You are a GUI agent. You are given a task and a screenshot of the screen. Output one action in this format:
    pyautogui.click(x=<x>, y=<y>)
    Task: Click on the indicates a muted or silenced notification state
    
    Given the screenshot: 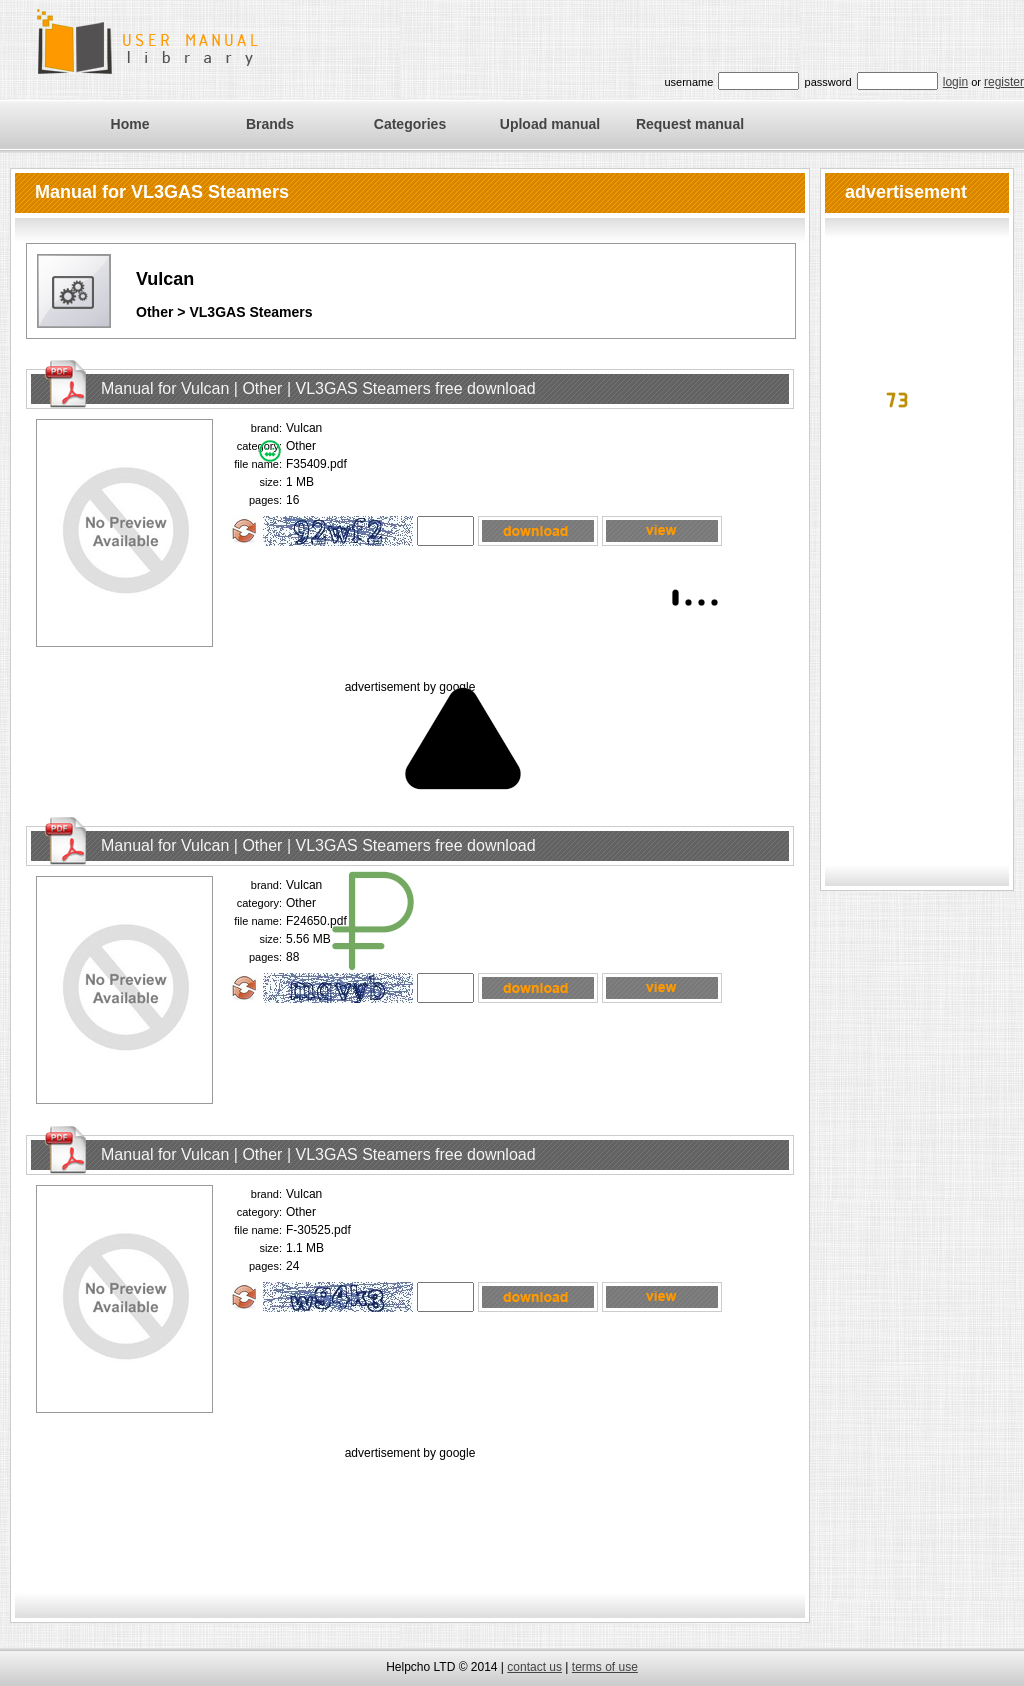 What is the action you would take?
    pyautogui.click(x=270, y=451)
    